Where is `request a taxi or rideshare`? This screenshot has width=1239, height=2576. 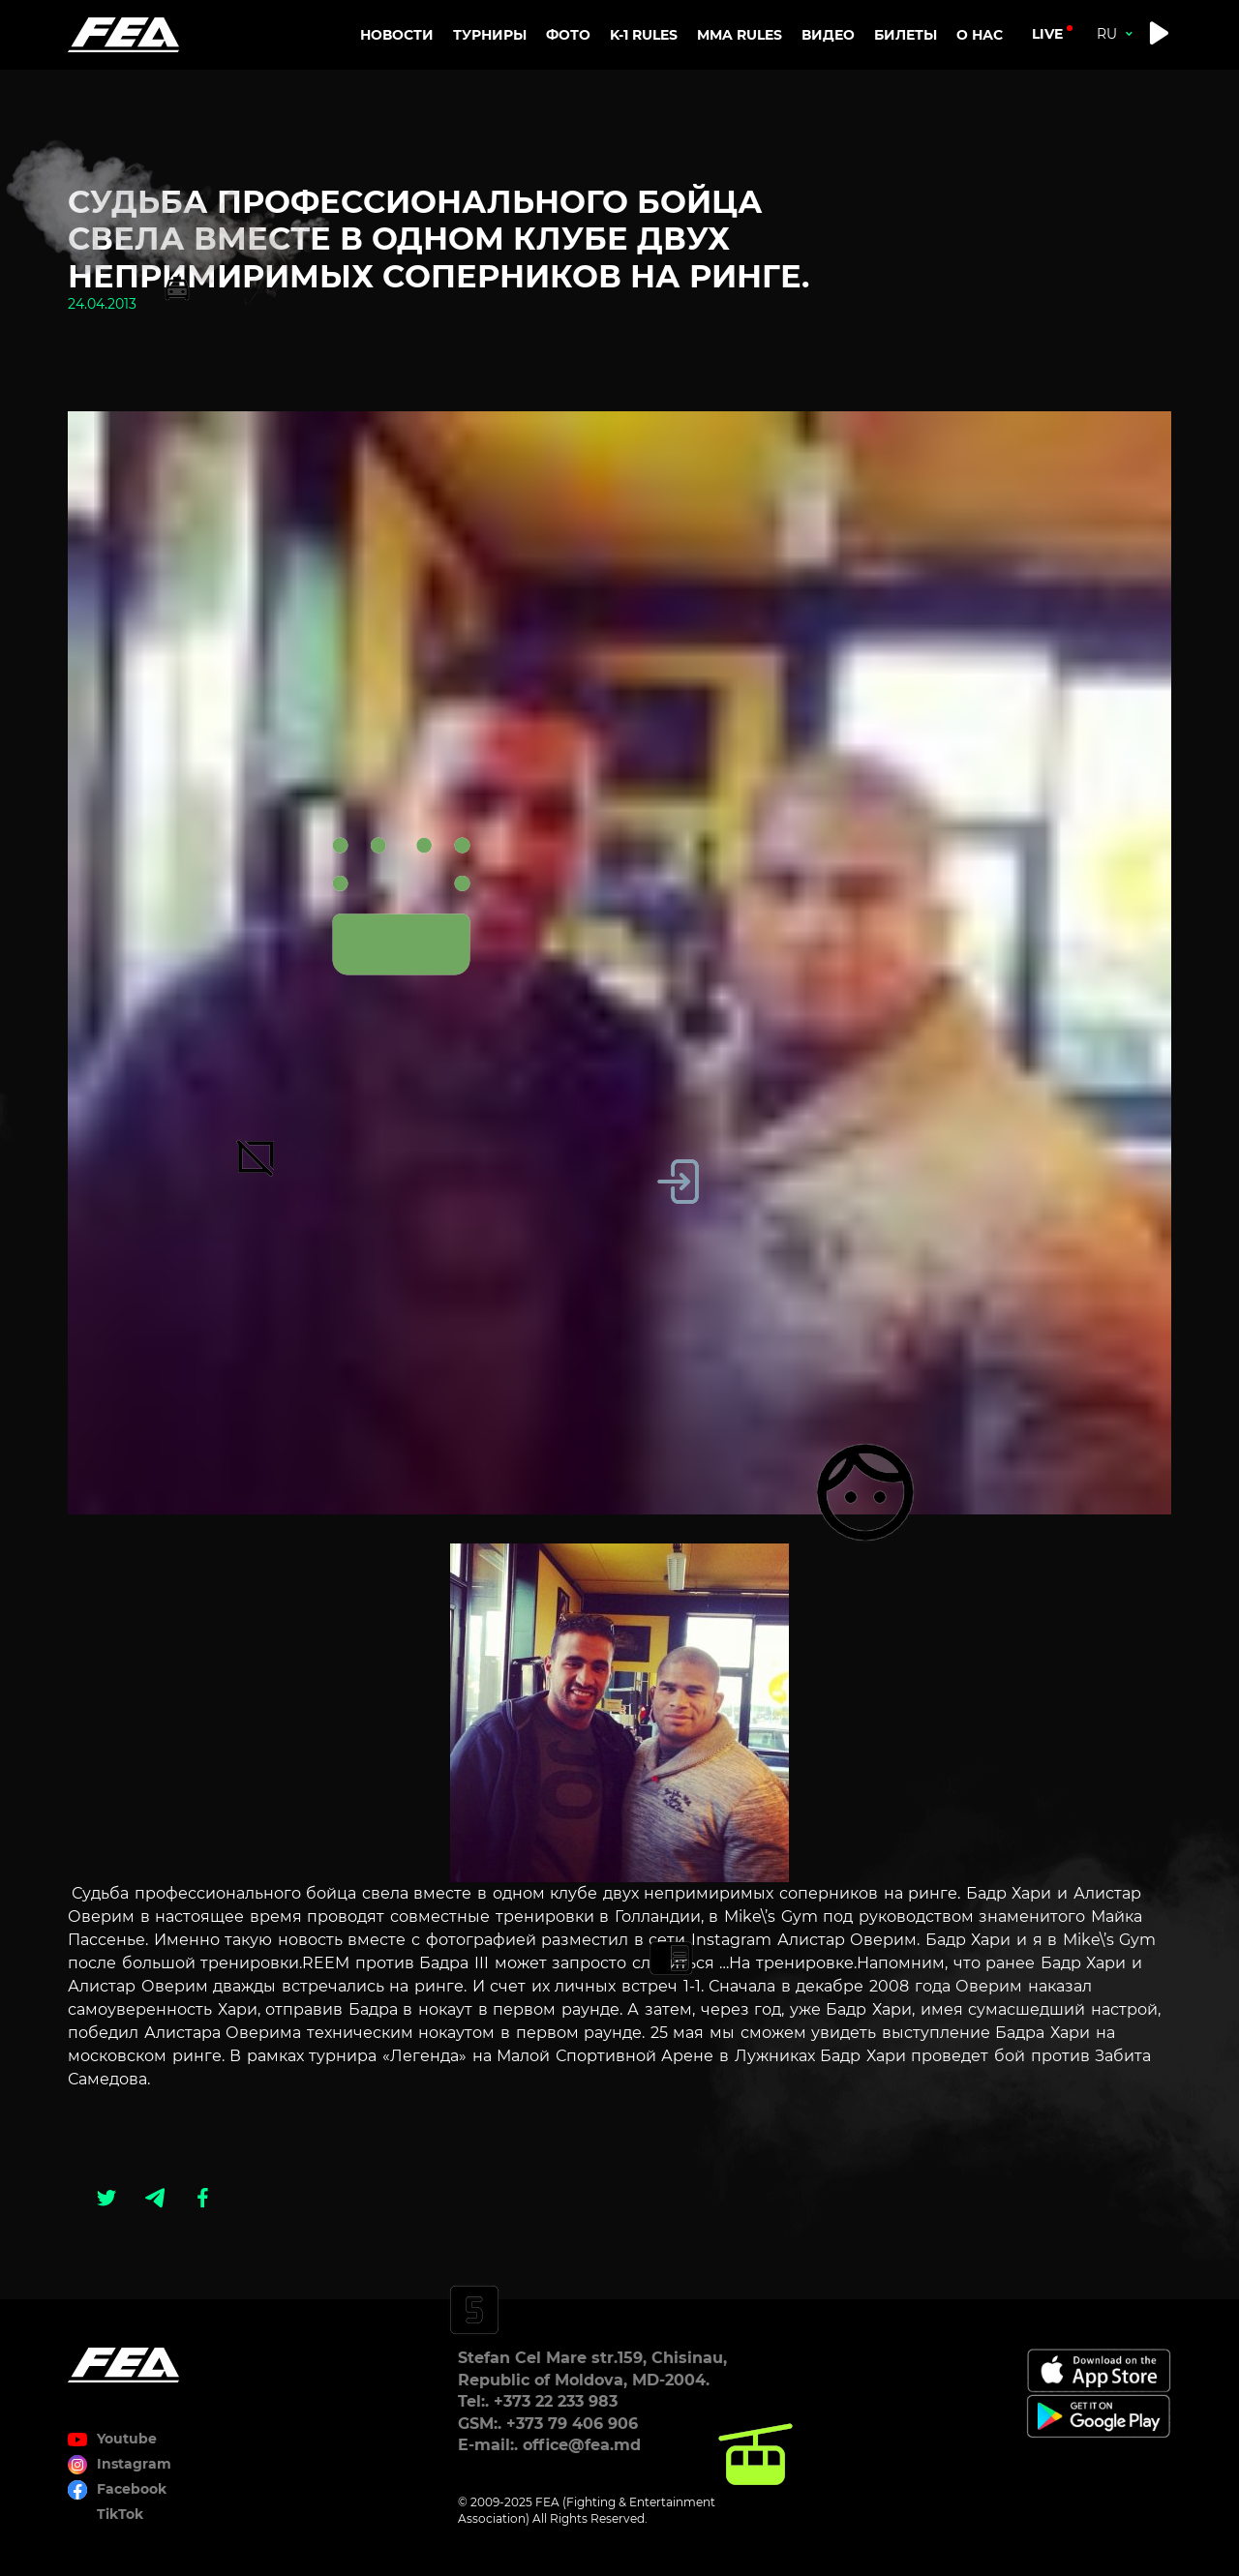
request a taxi or rideshare is located at coordinates (177, 288).